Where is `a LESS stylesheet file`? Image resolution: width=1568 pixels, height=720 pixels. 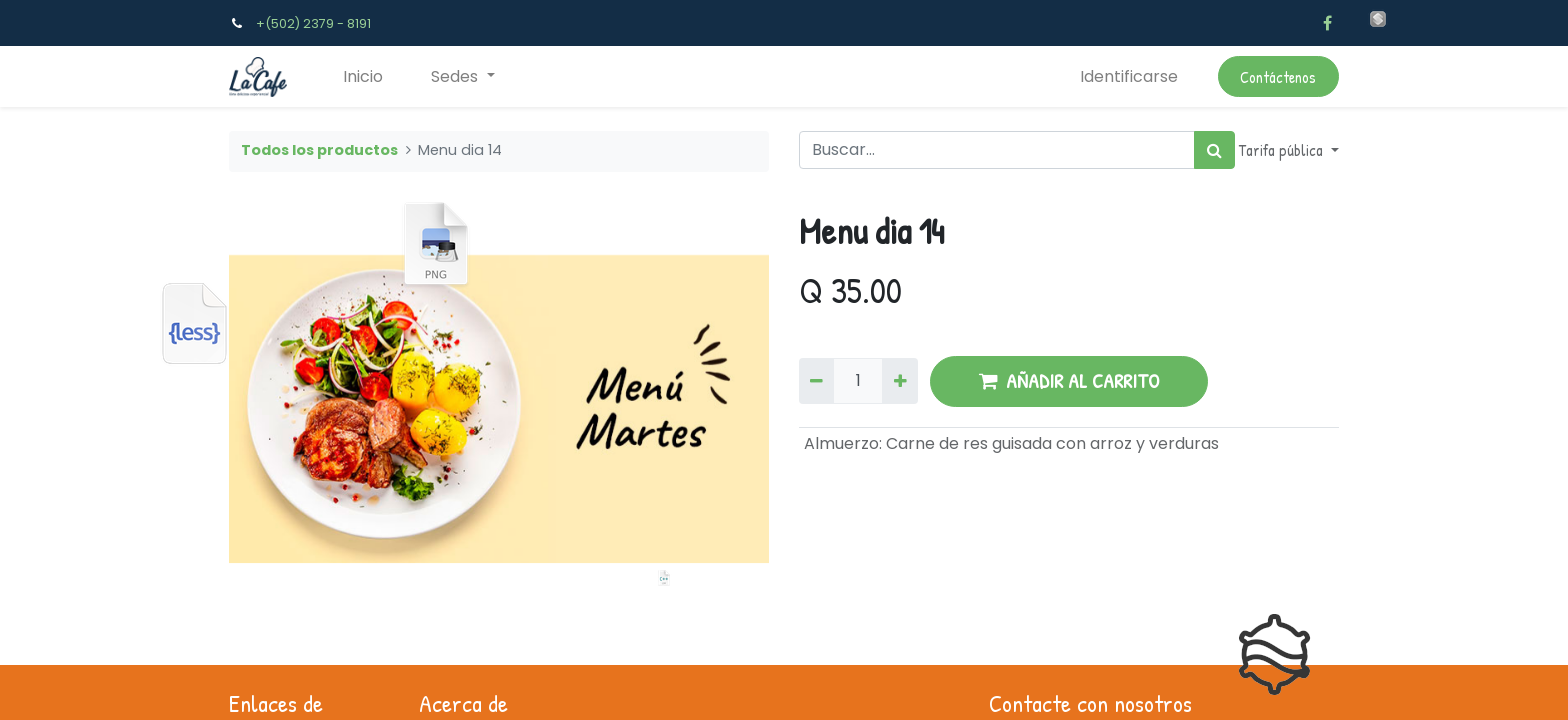 a LESS stylesheet file is located at coordinates (194, 323).